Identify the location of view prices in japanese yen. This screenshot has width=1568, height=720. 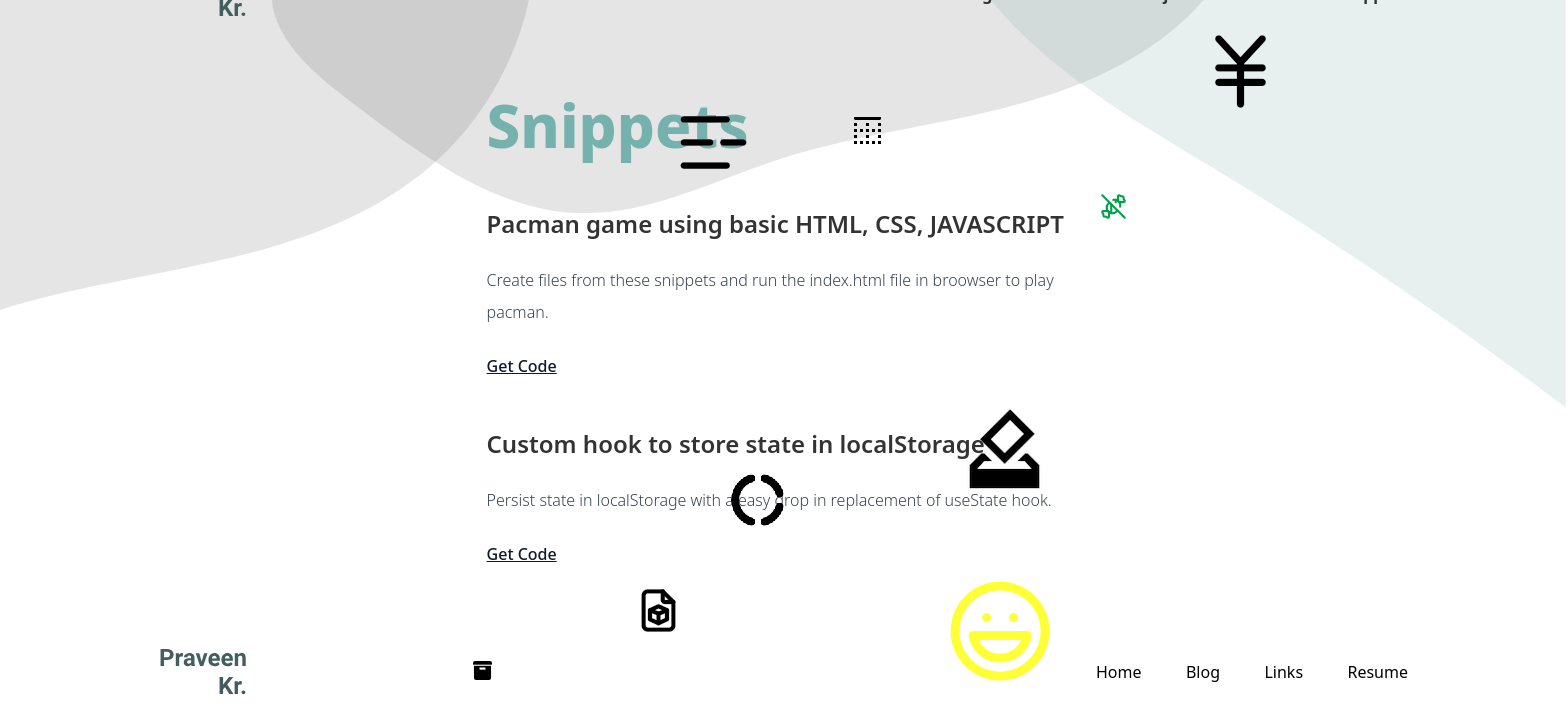
(1240, 71).